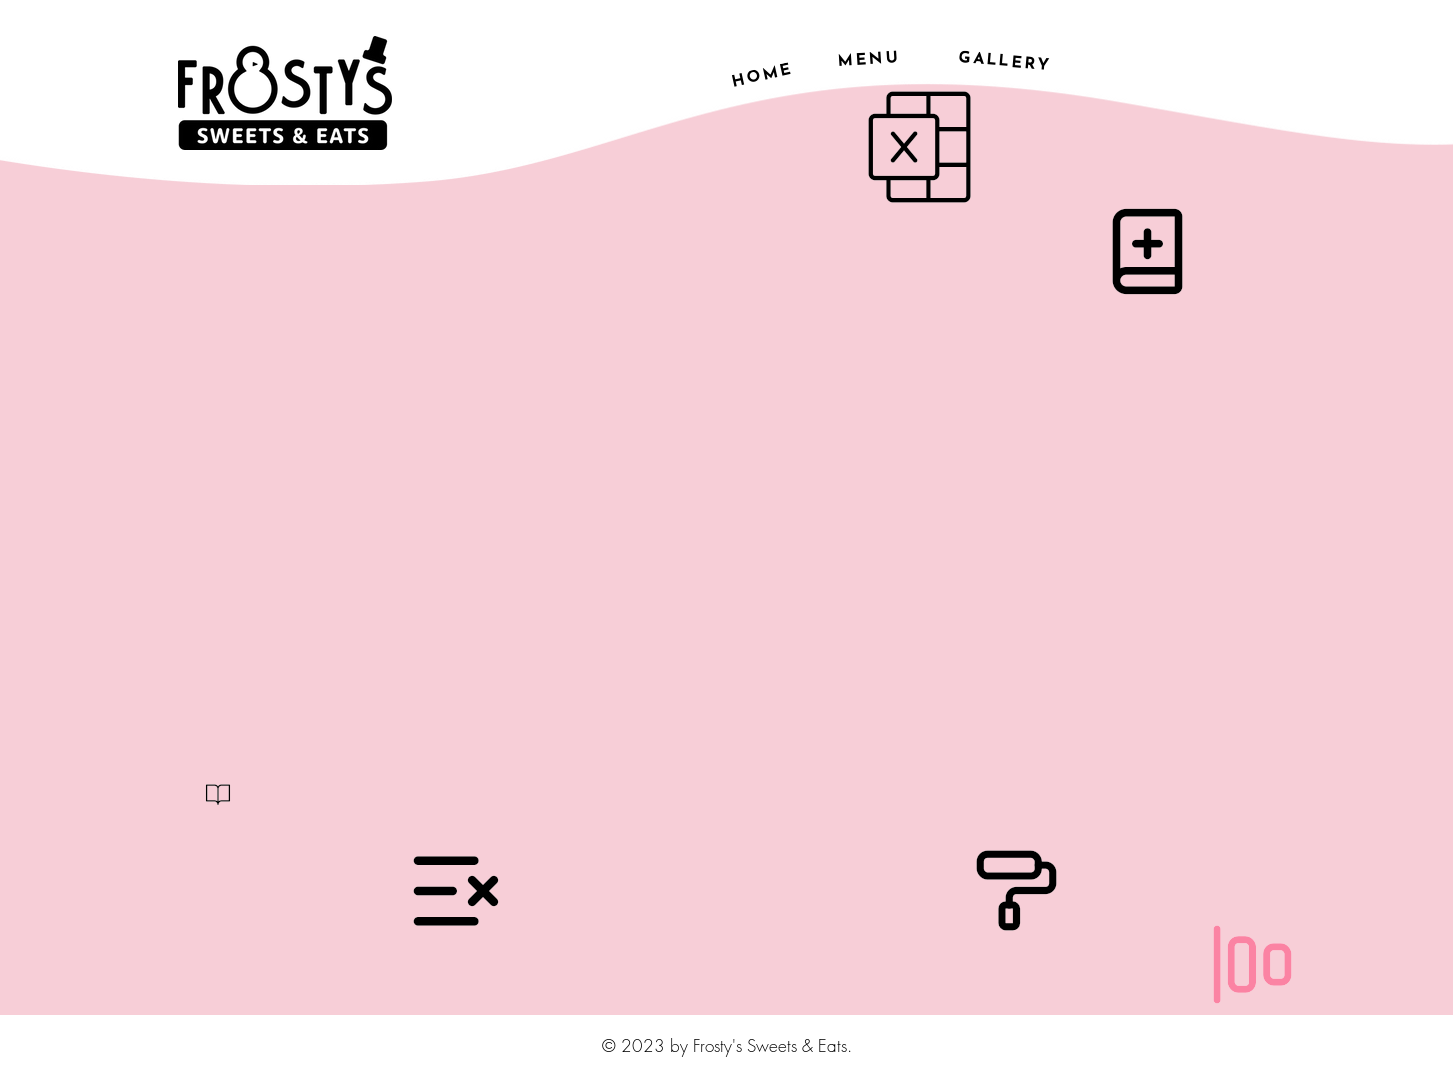  What do you see at coordinates (924, 147) in the screenshot?
I see `open microsoft excel` at bounding box center [924, 147].